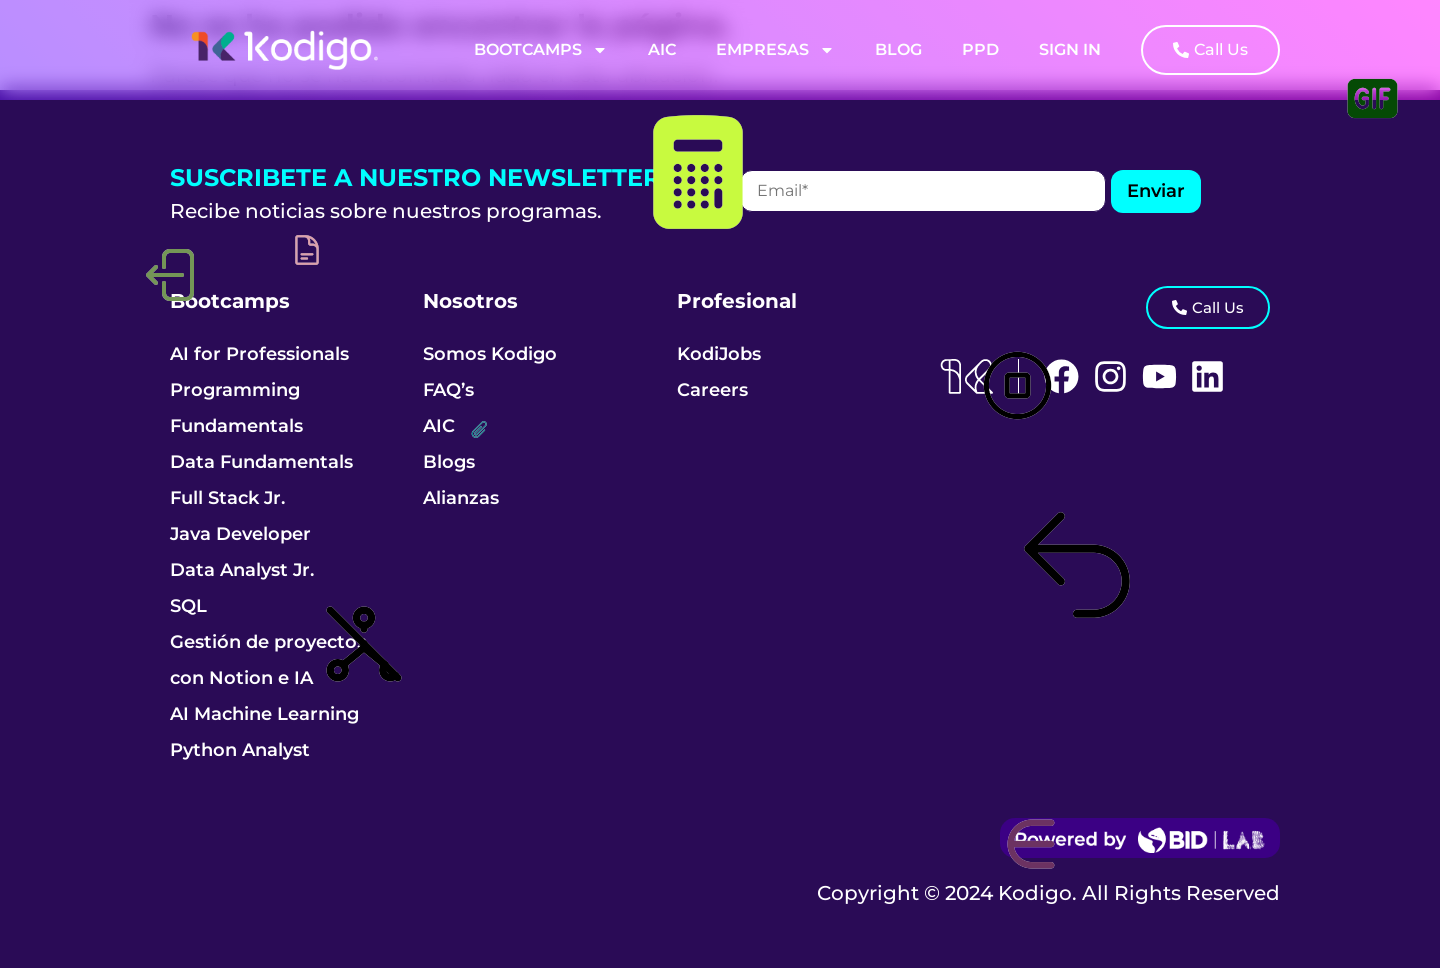 This screenshot has width=1440, height=968. I want to click on disable hierarchical view, so click(364, 644).